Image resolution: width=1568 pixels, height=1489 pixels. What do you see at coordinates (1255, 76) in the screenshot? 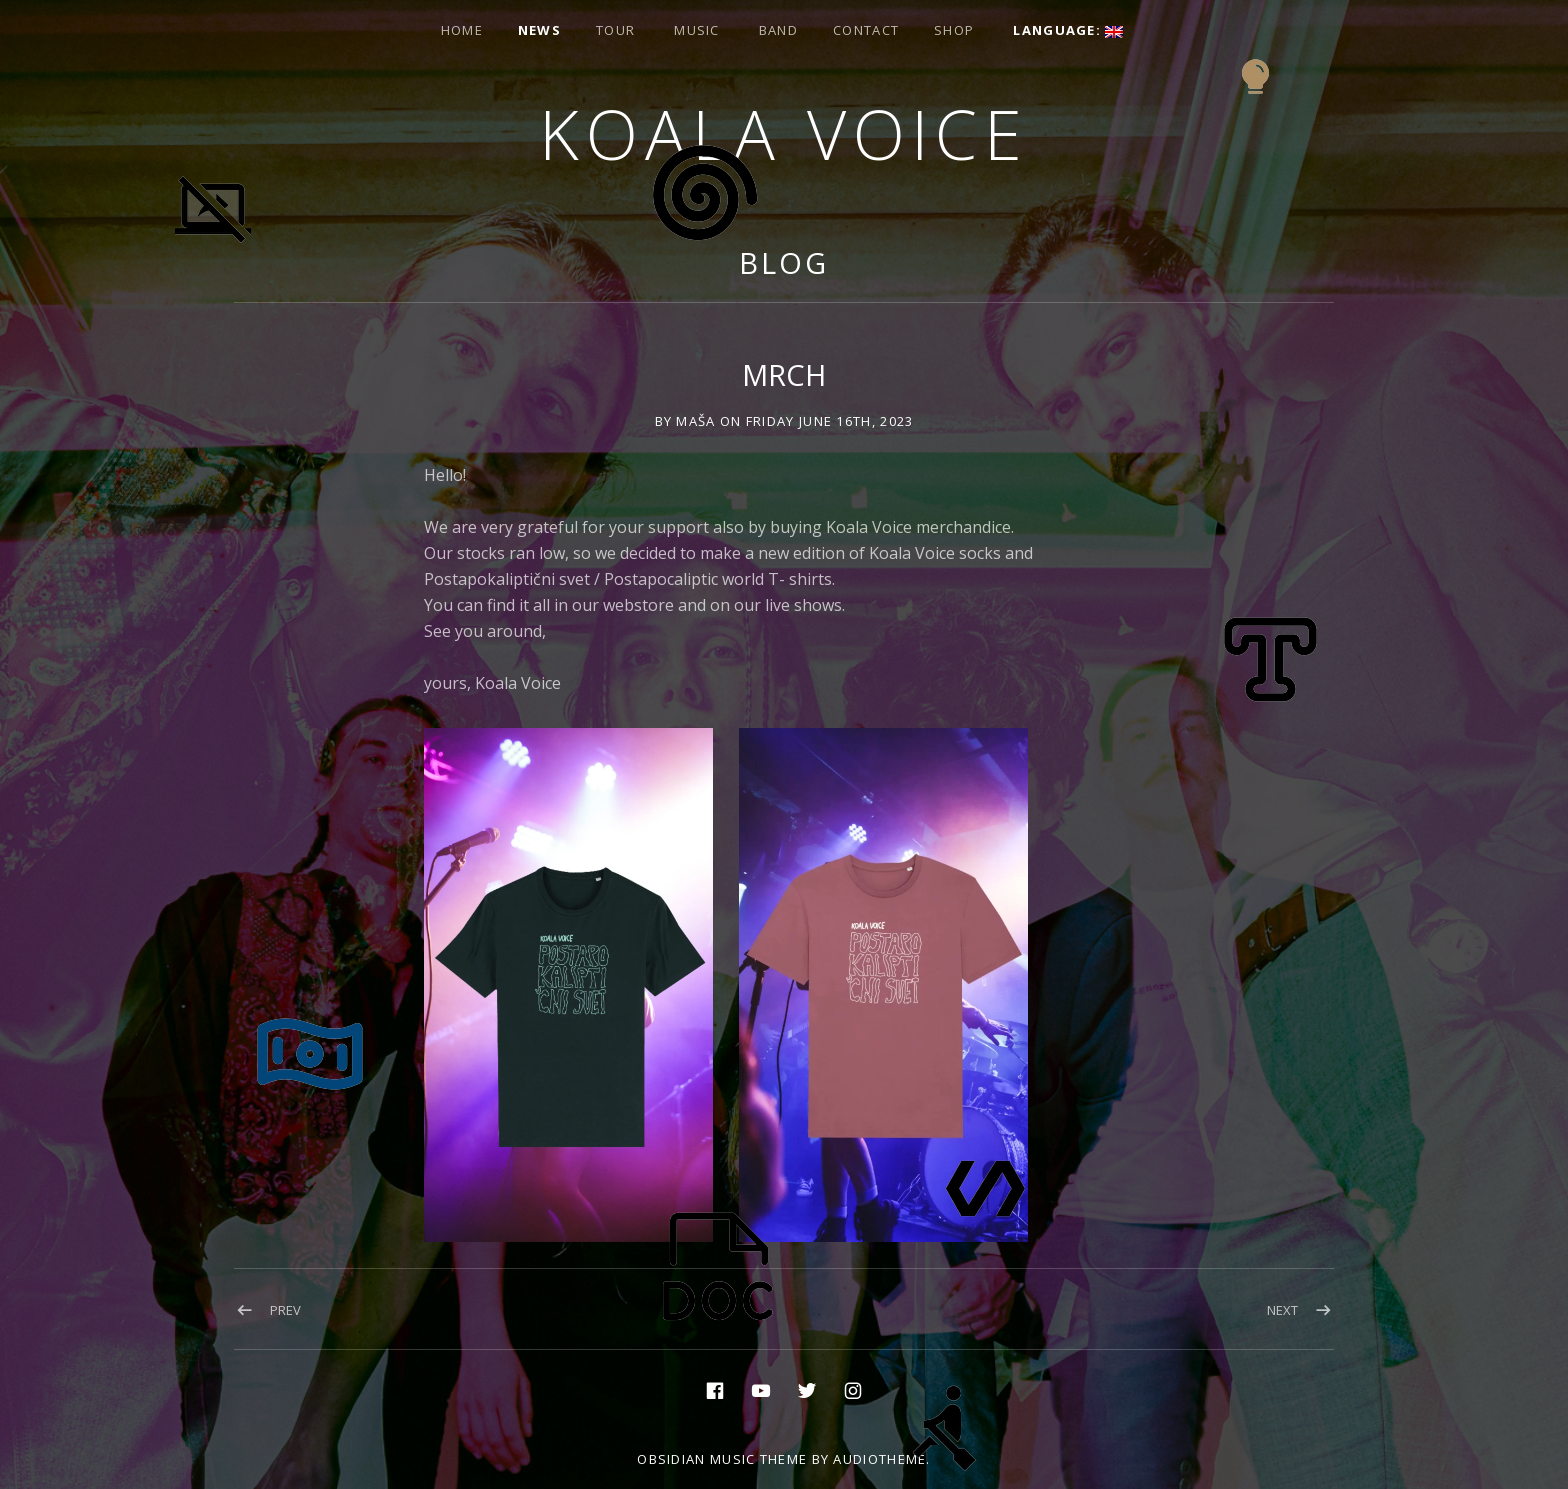
I see `view tips or helpful suggestions` at bounding box center [1255, 76].